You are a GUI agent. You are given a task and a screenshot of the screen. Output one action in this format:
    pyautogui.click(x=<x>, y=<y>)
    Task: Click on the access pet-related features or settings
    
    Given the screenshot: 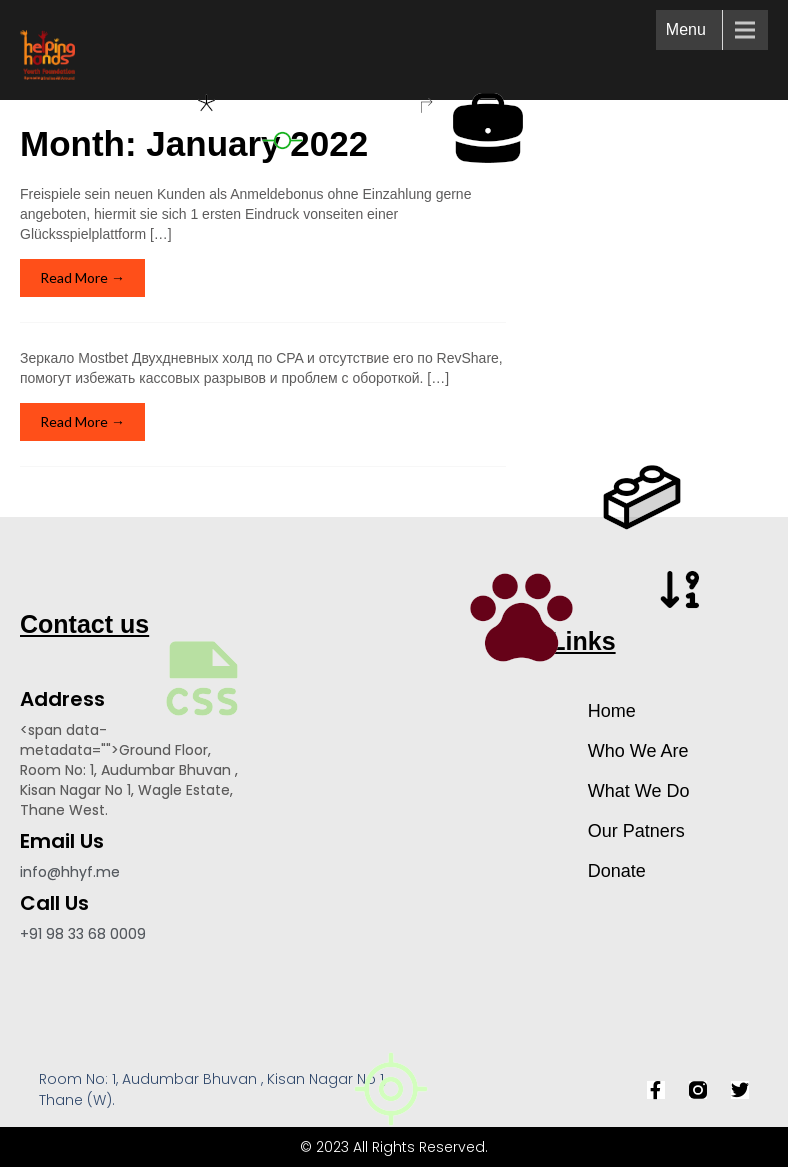 What is the action you would take?
    pyautogui.click(x=521, y=617)
    